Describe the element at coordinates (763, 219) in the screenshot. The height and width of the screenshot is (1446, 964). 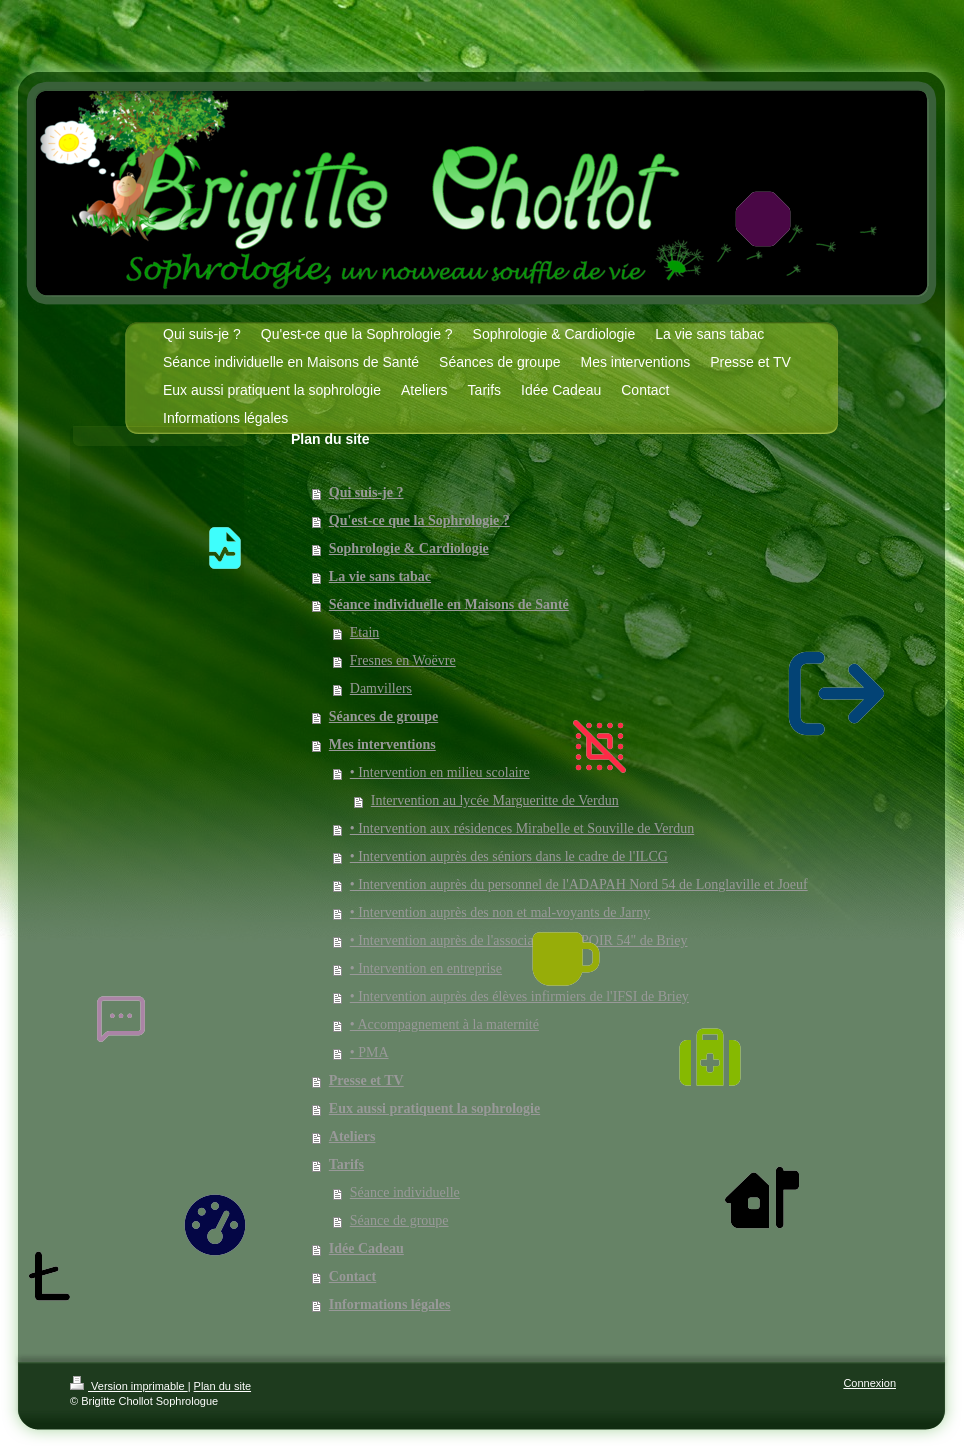
I see `stop or halt action indicator` at that location.